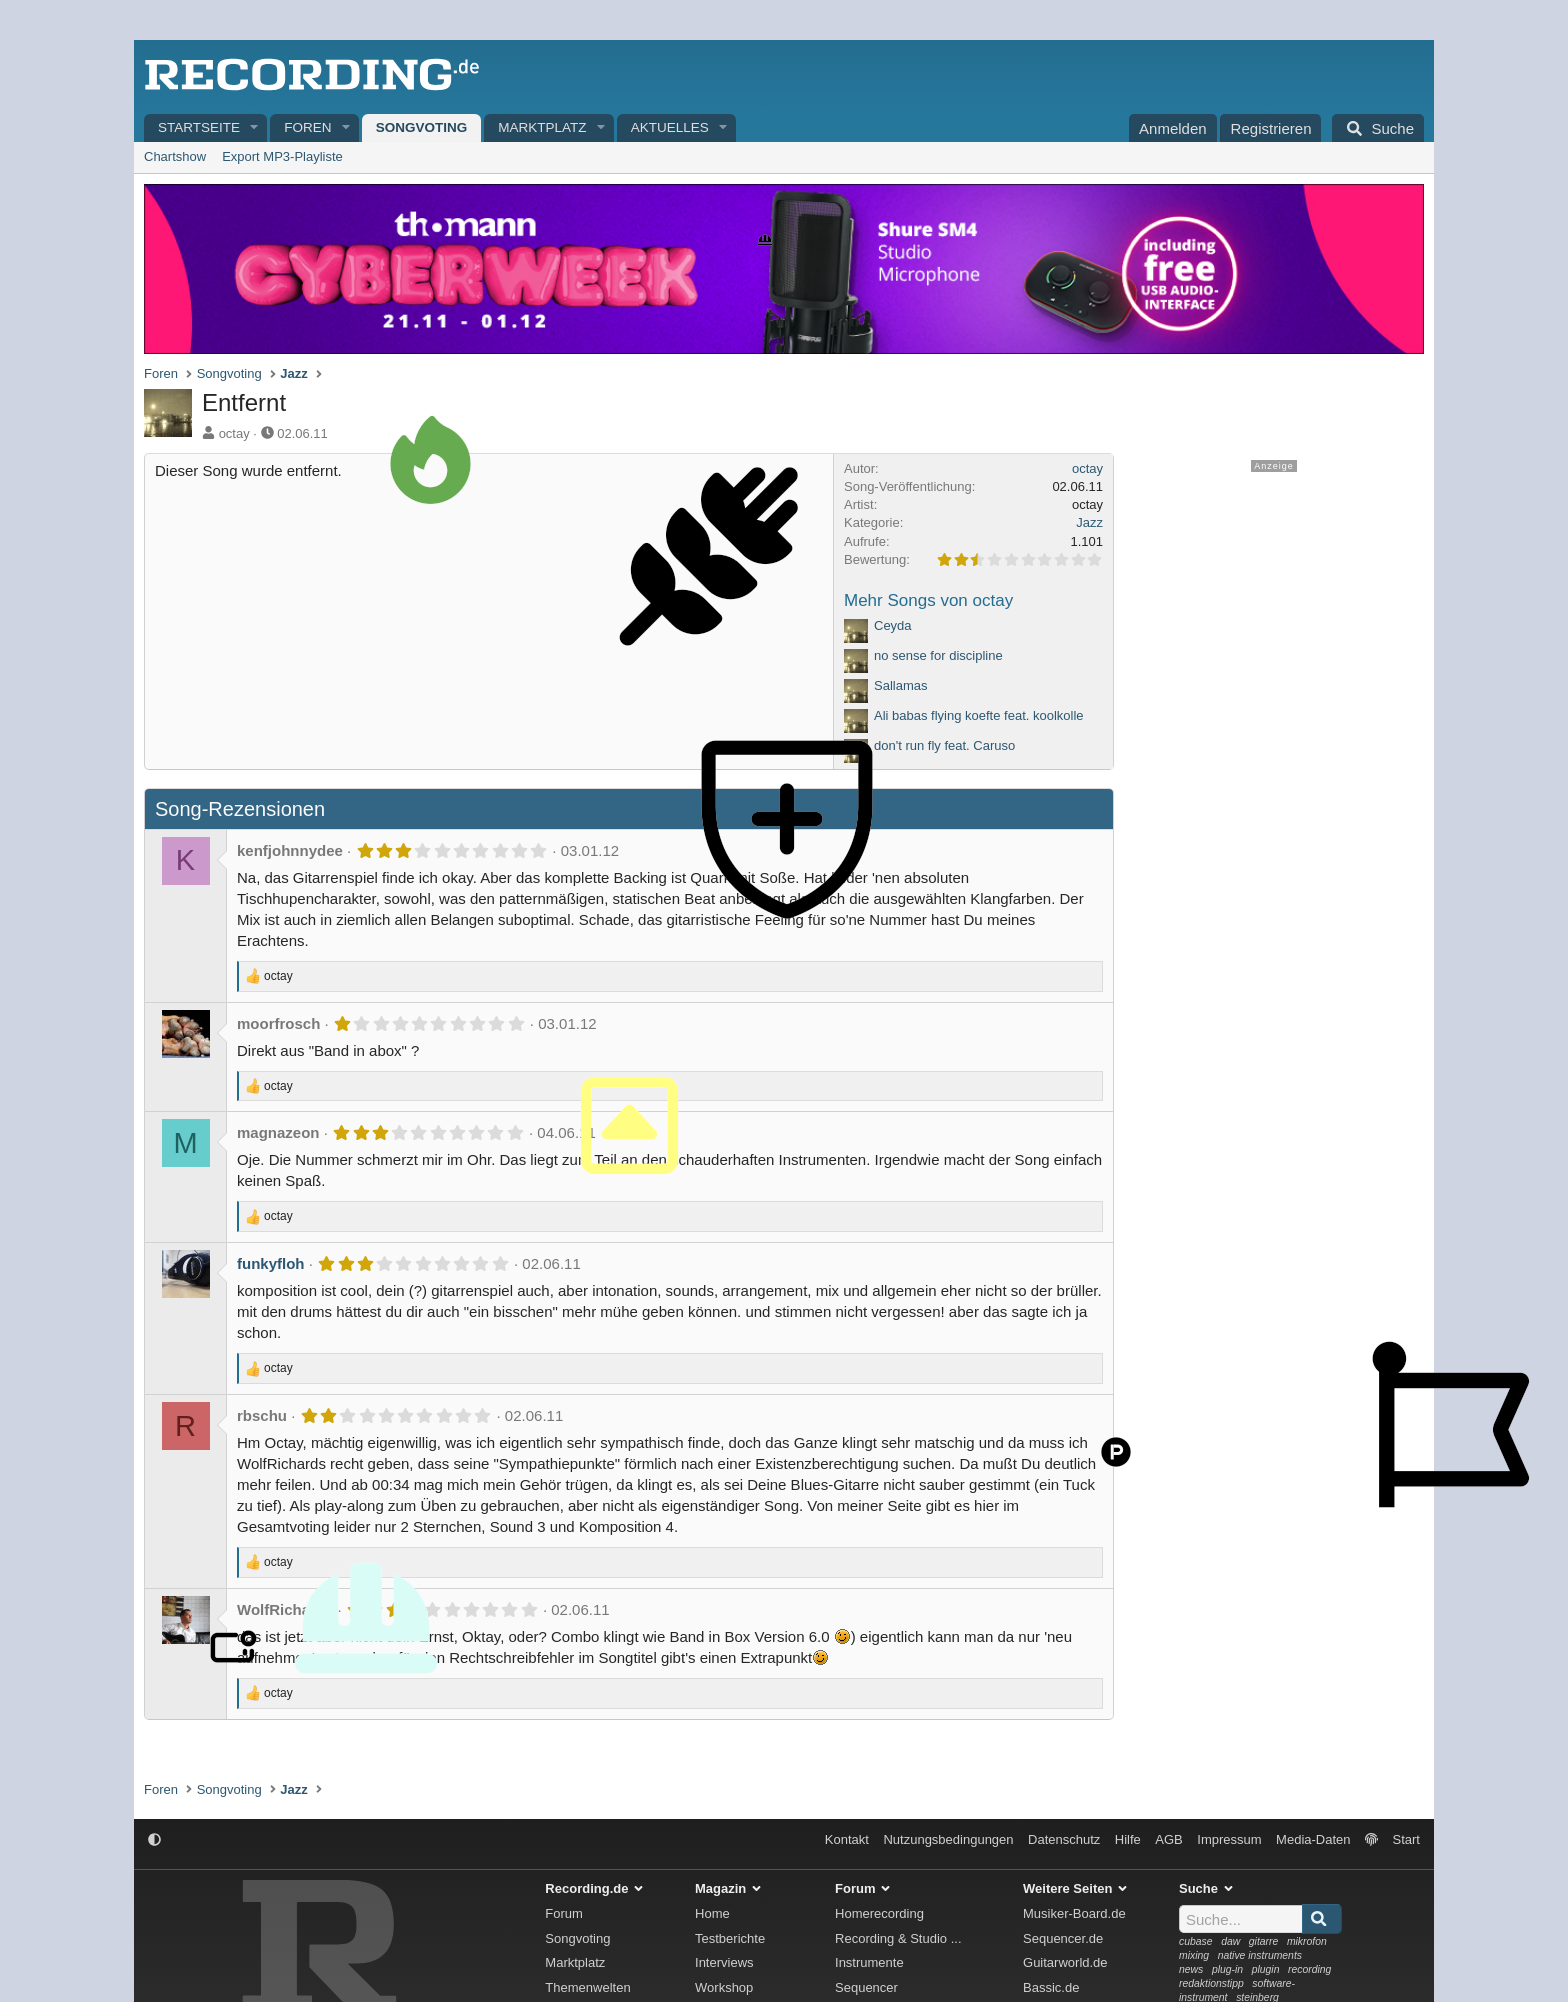  I want to click on access phone camera settings, so click(233, 1646).